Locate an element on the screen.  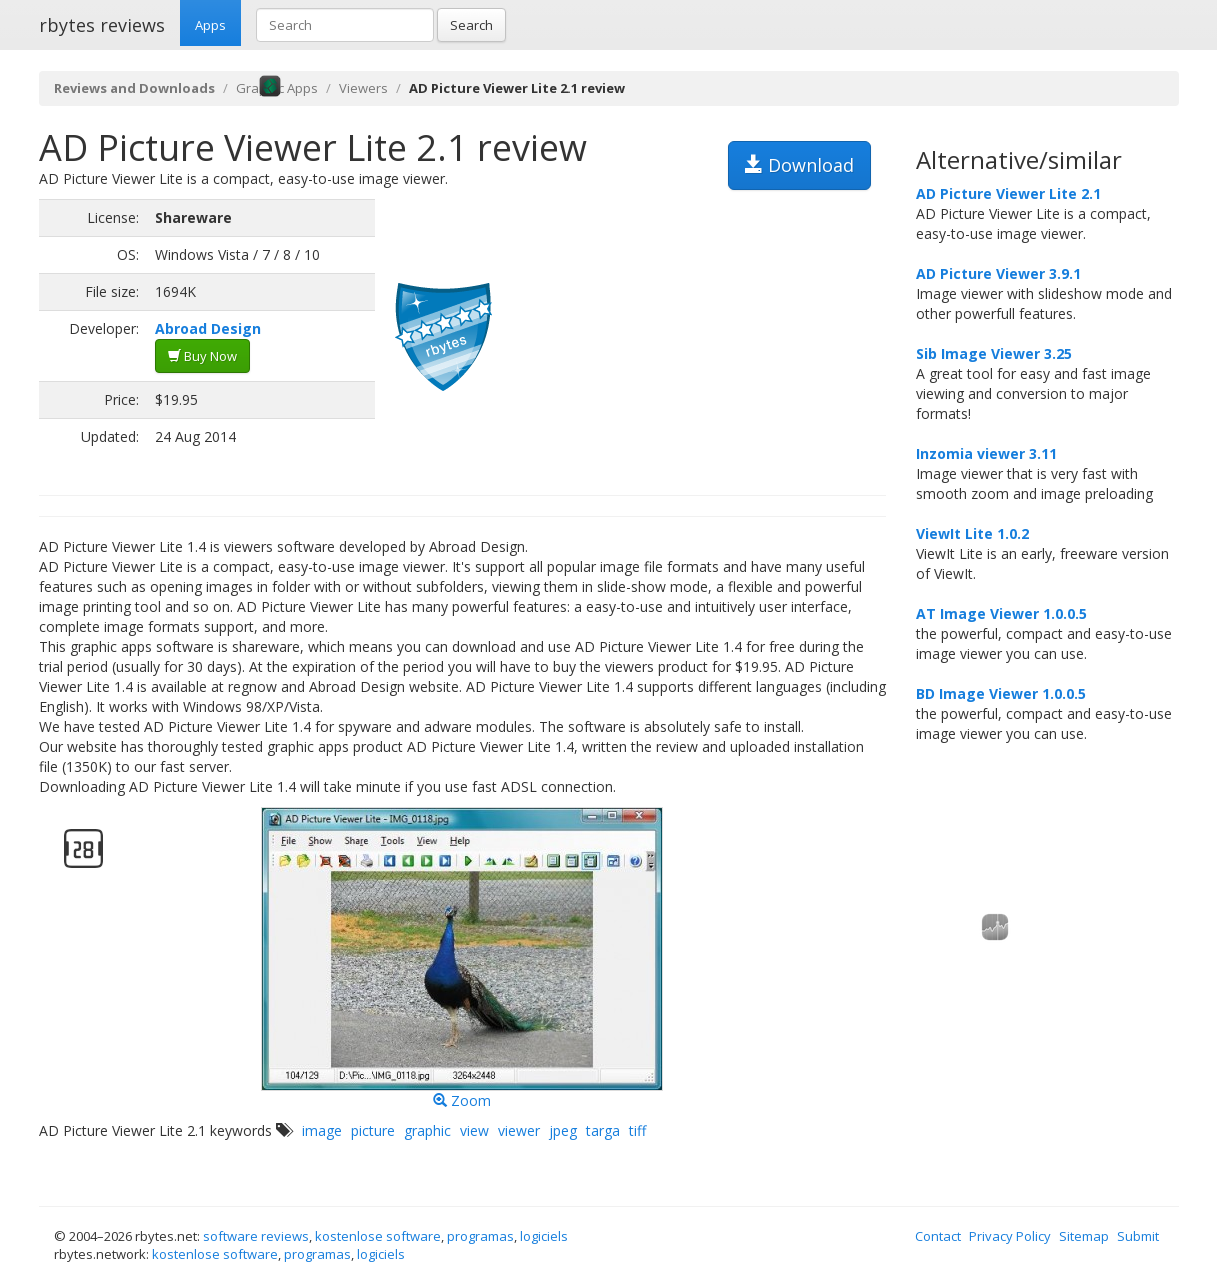
open the stocks app is located at coordinates (995, 927).